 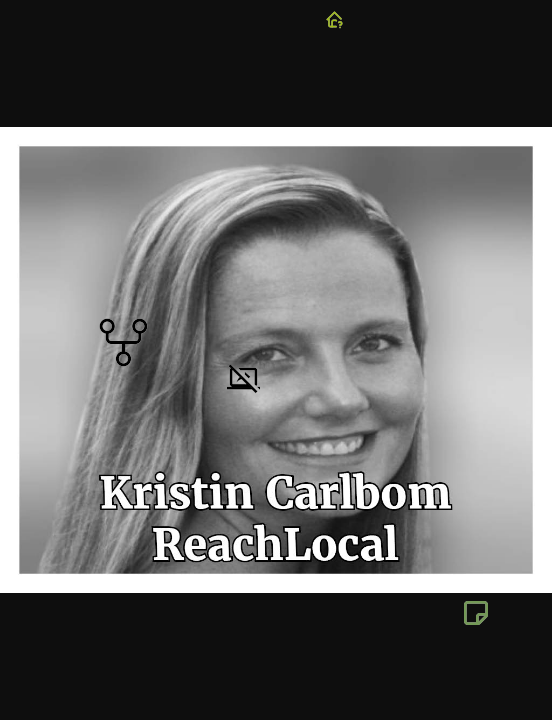 I want to click on add a sticker to your message, so click(x=476, y=613).